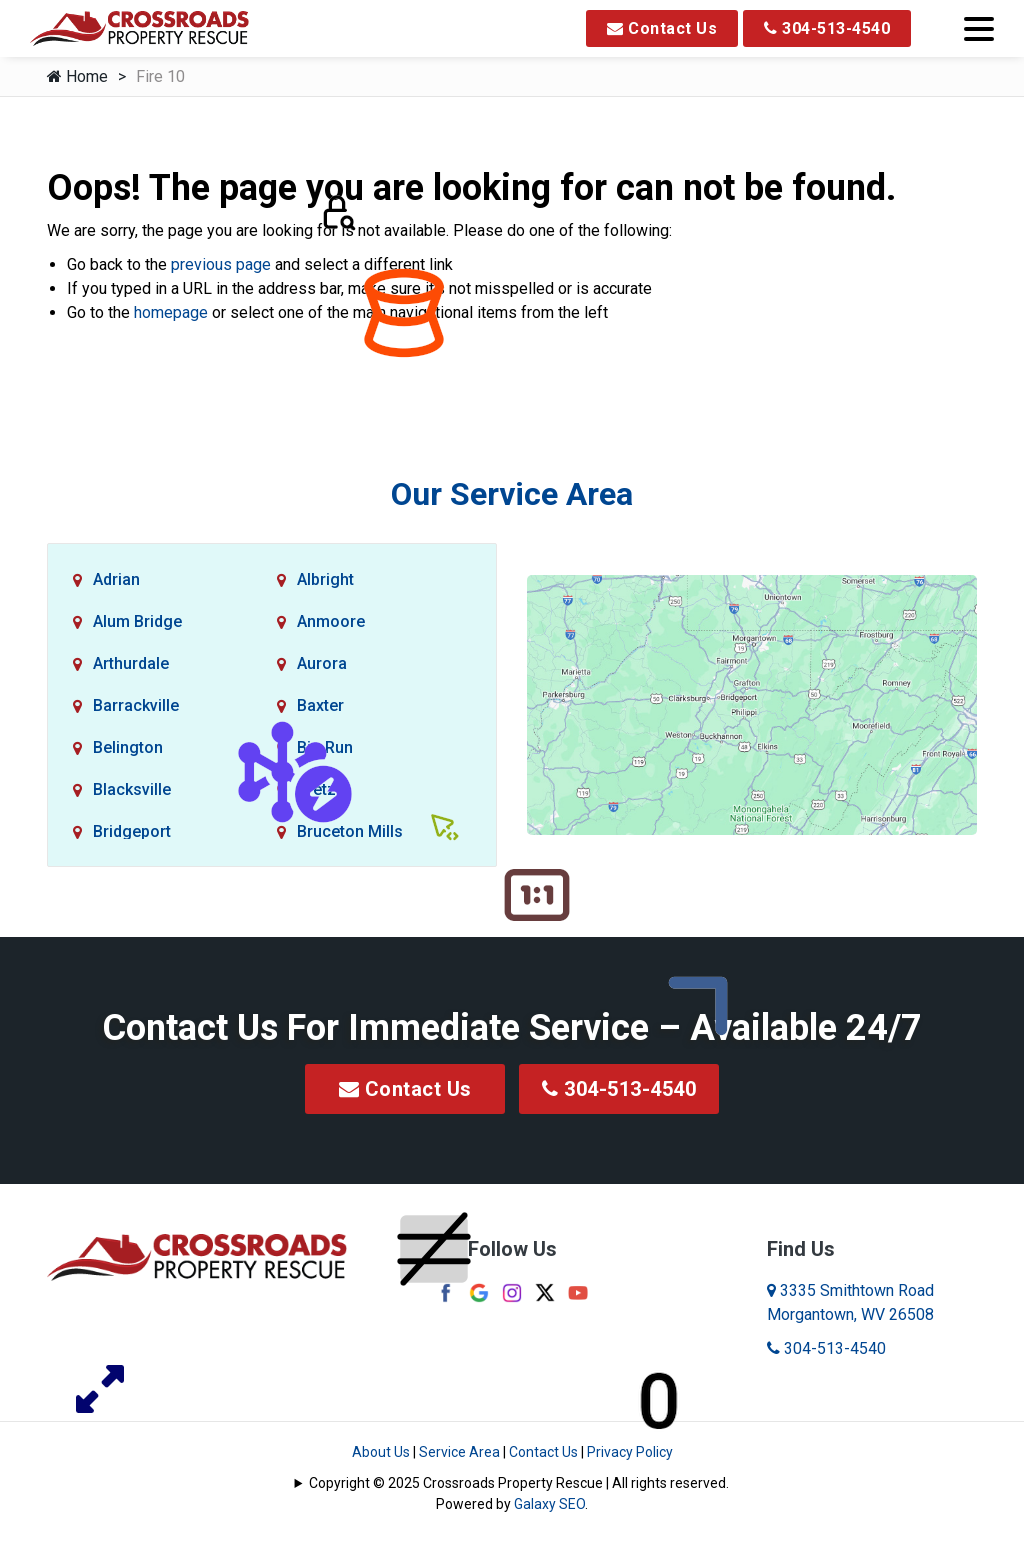 Image resolution: width=1024 pixels, height=1545 pixels. Describe the element at coordinates (537, 895) in the screenshot. I see `indicates a one-to-one relationship in database or data modeling` at that location.